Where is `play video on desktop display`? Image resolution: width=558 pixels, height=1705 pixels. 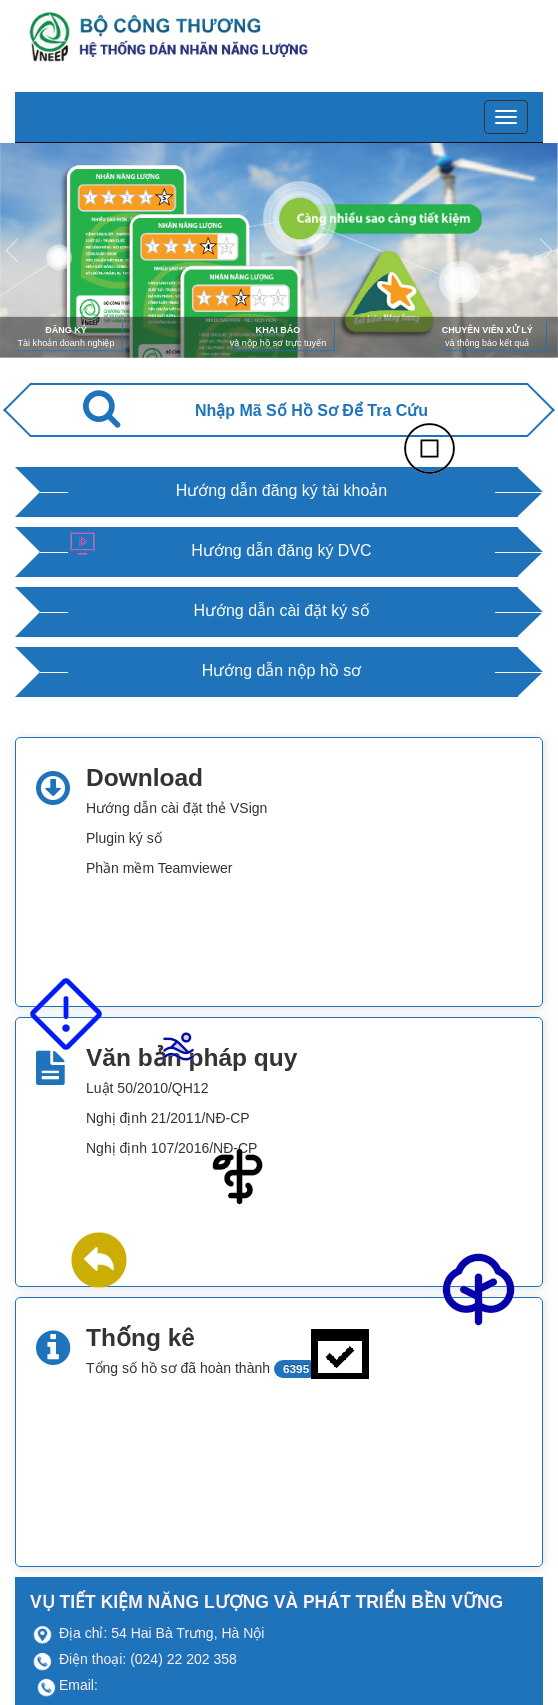
play video on desktop display is located at coordinates (82, 542).